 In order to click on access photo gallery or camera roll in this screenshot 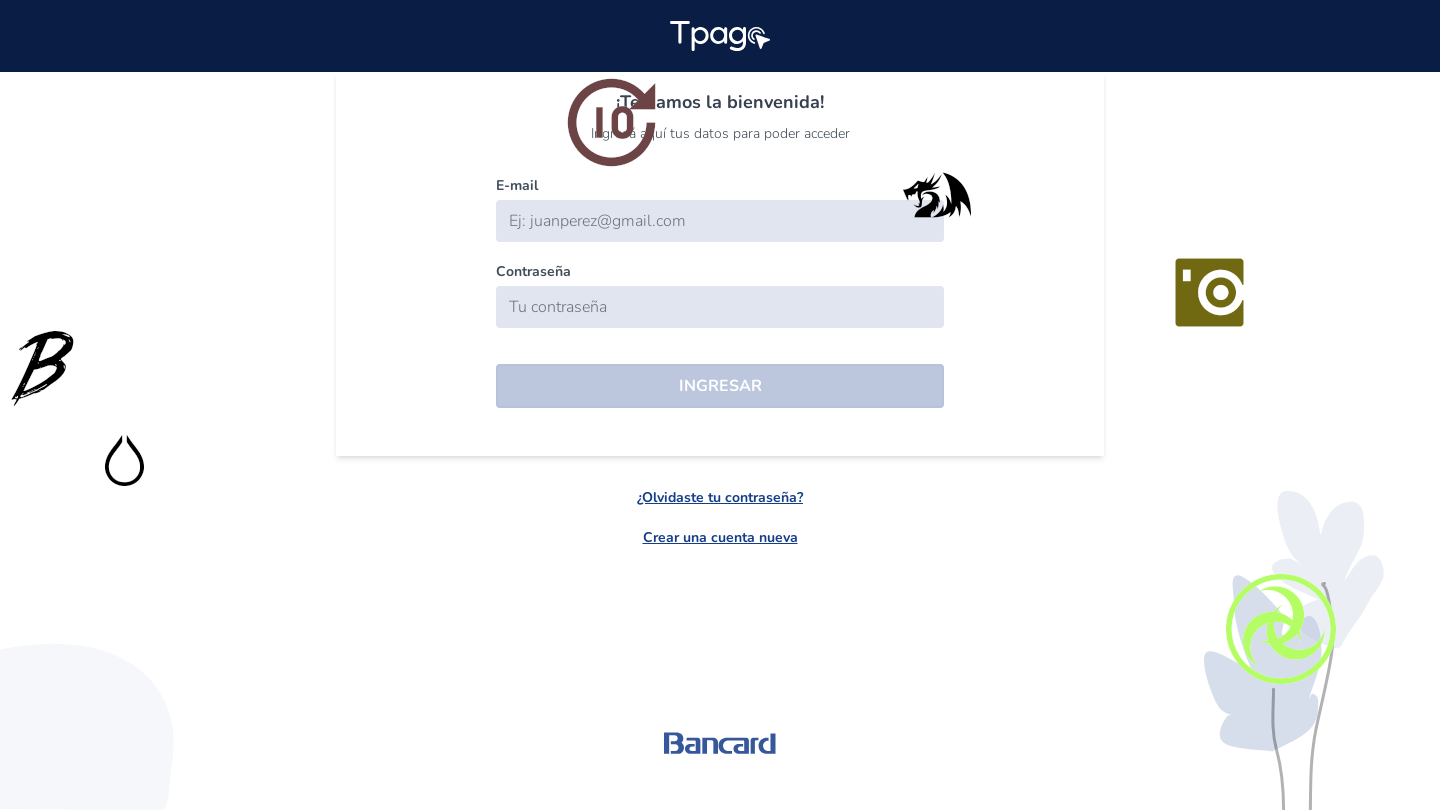, I will do `click(1209, 292)`.